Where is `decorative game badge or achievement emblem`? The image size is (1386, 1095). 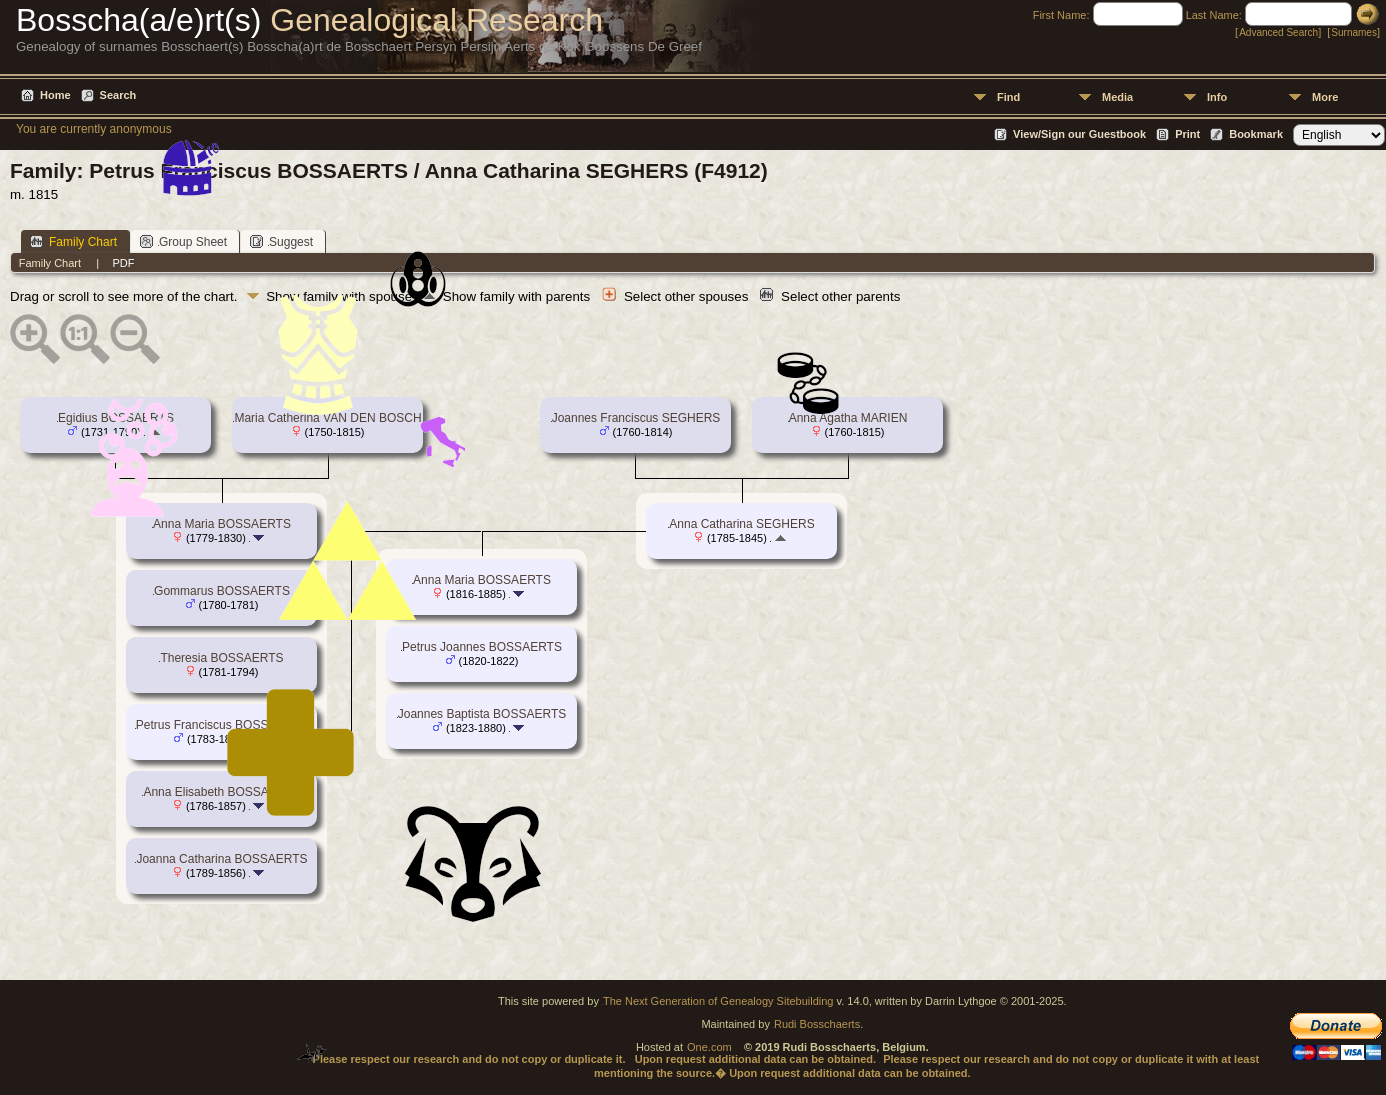
decorative game badge or achievement emblem is located at coordinates (418, 279).